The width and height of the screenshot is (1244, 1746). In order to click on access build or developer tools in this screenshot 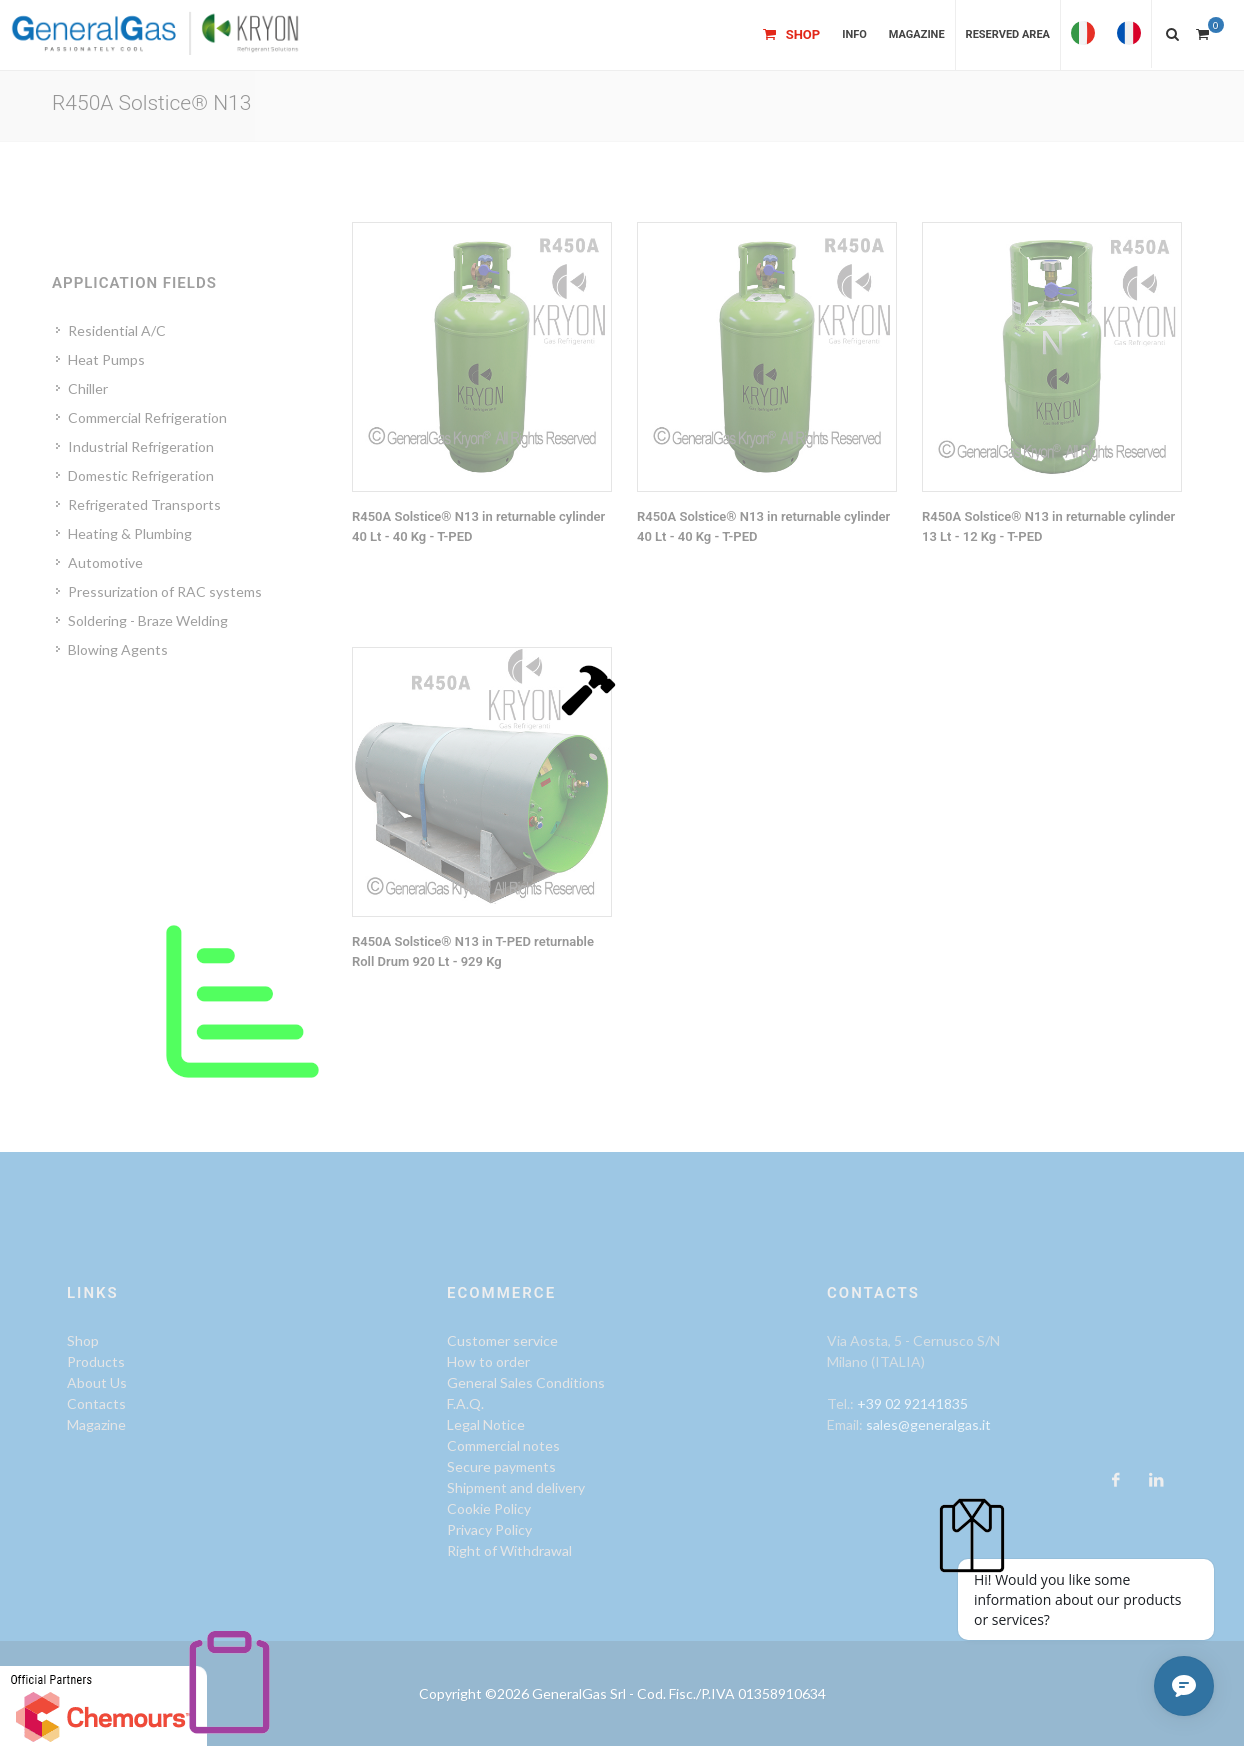, I will do `click(588, 690)`.